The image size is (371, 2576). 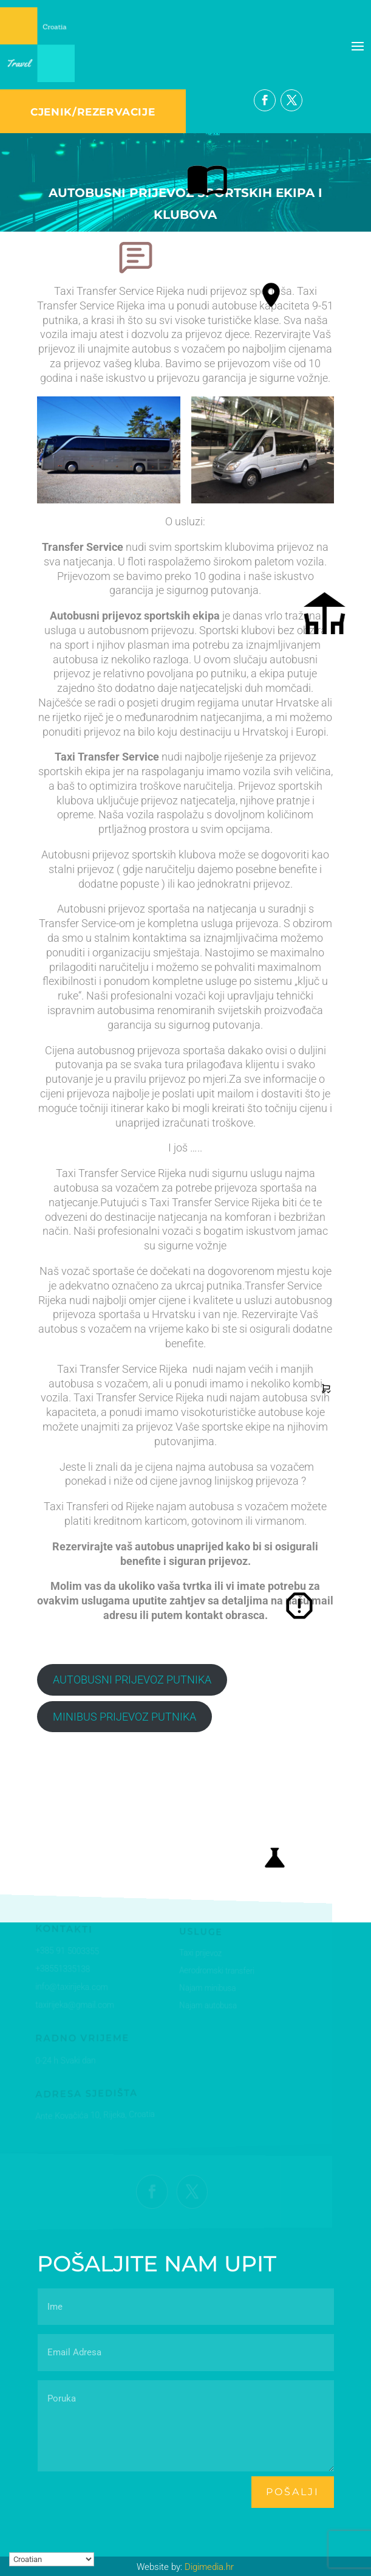 What do you see at coordinates (271, 295) in the screenshot?
I see `view current location on map` at bounding box center [271, 295].